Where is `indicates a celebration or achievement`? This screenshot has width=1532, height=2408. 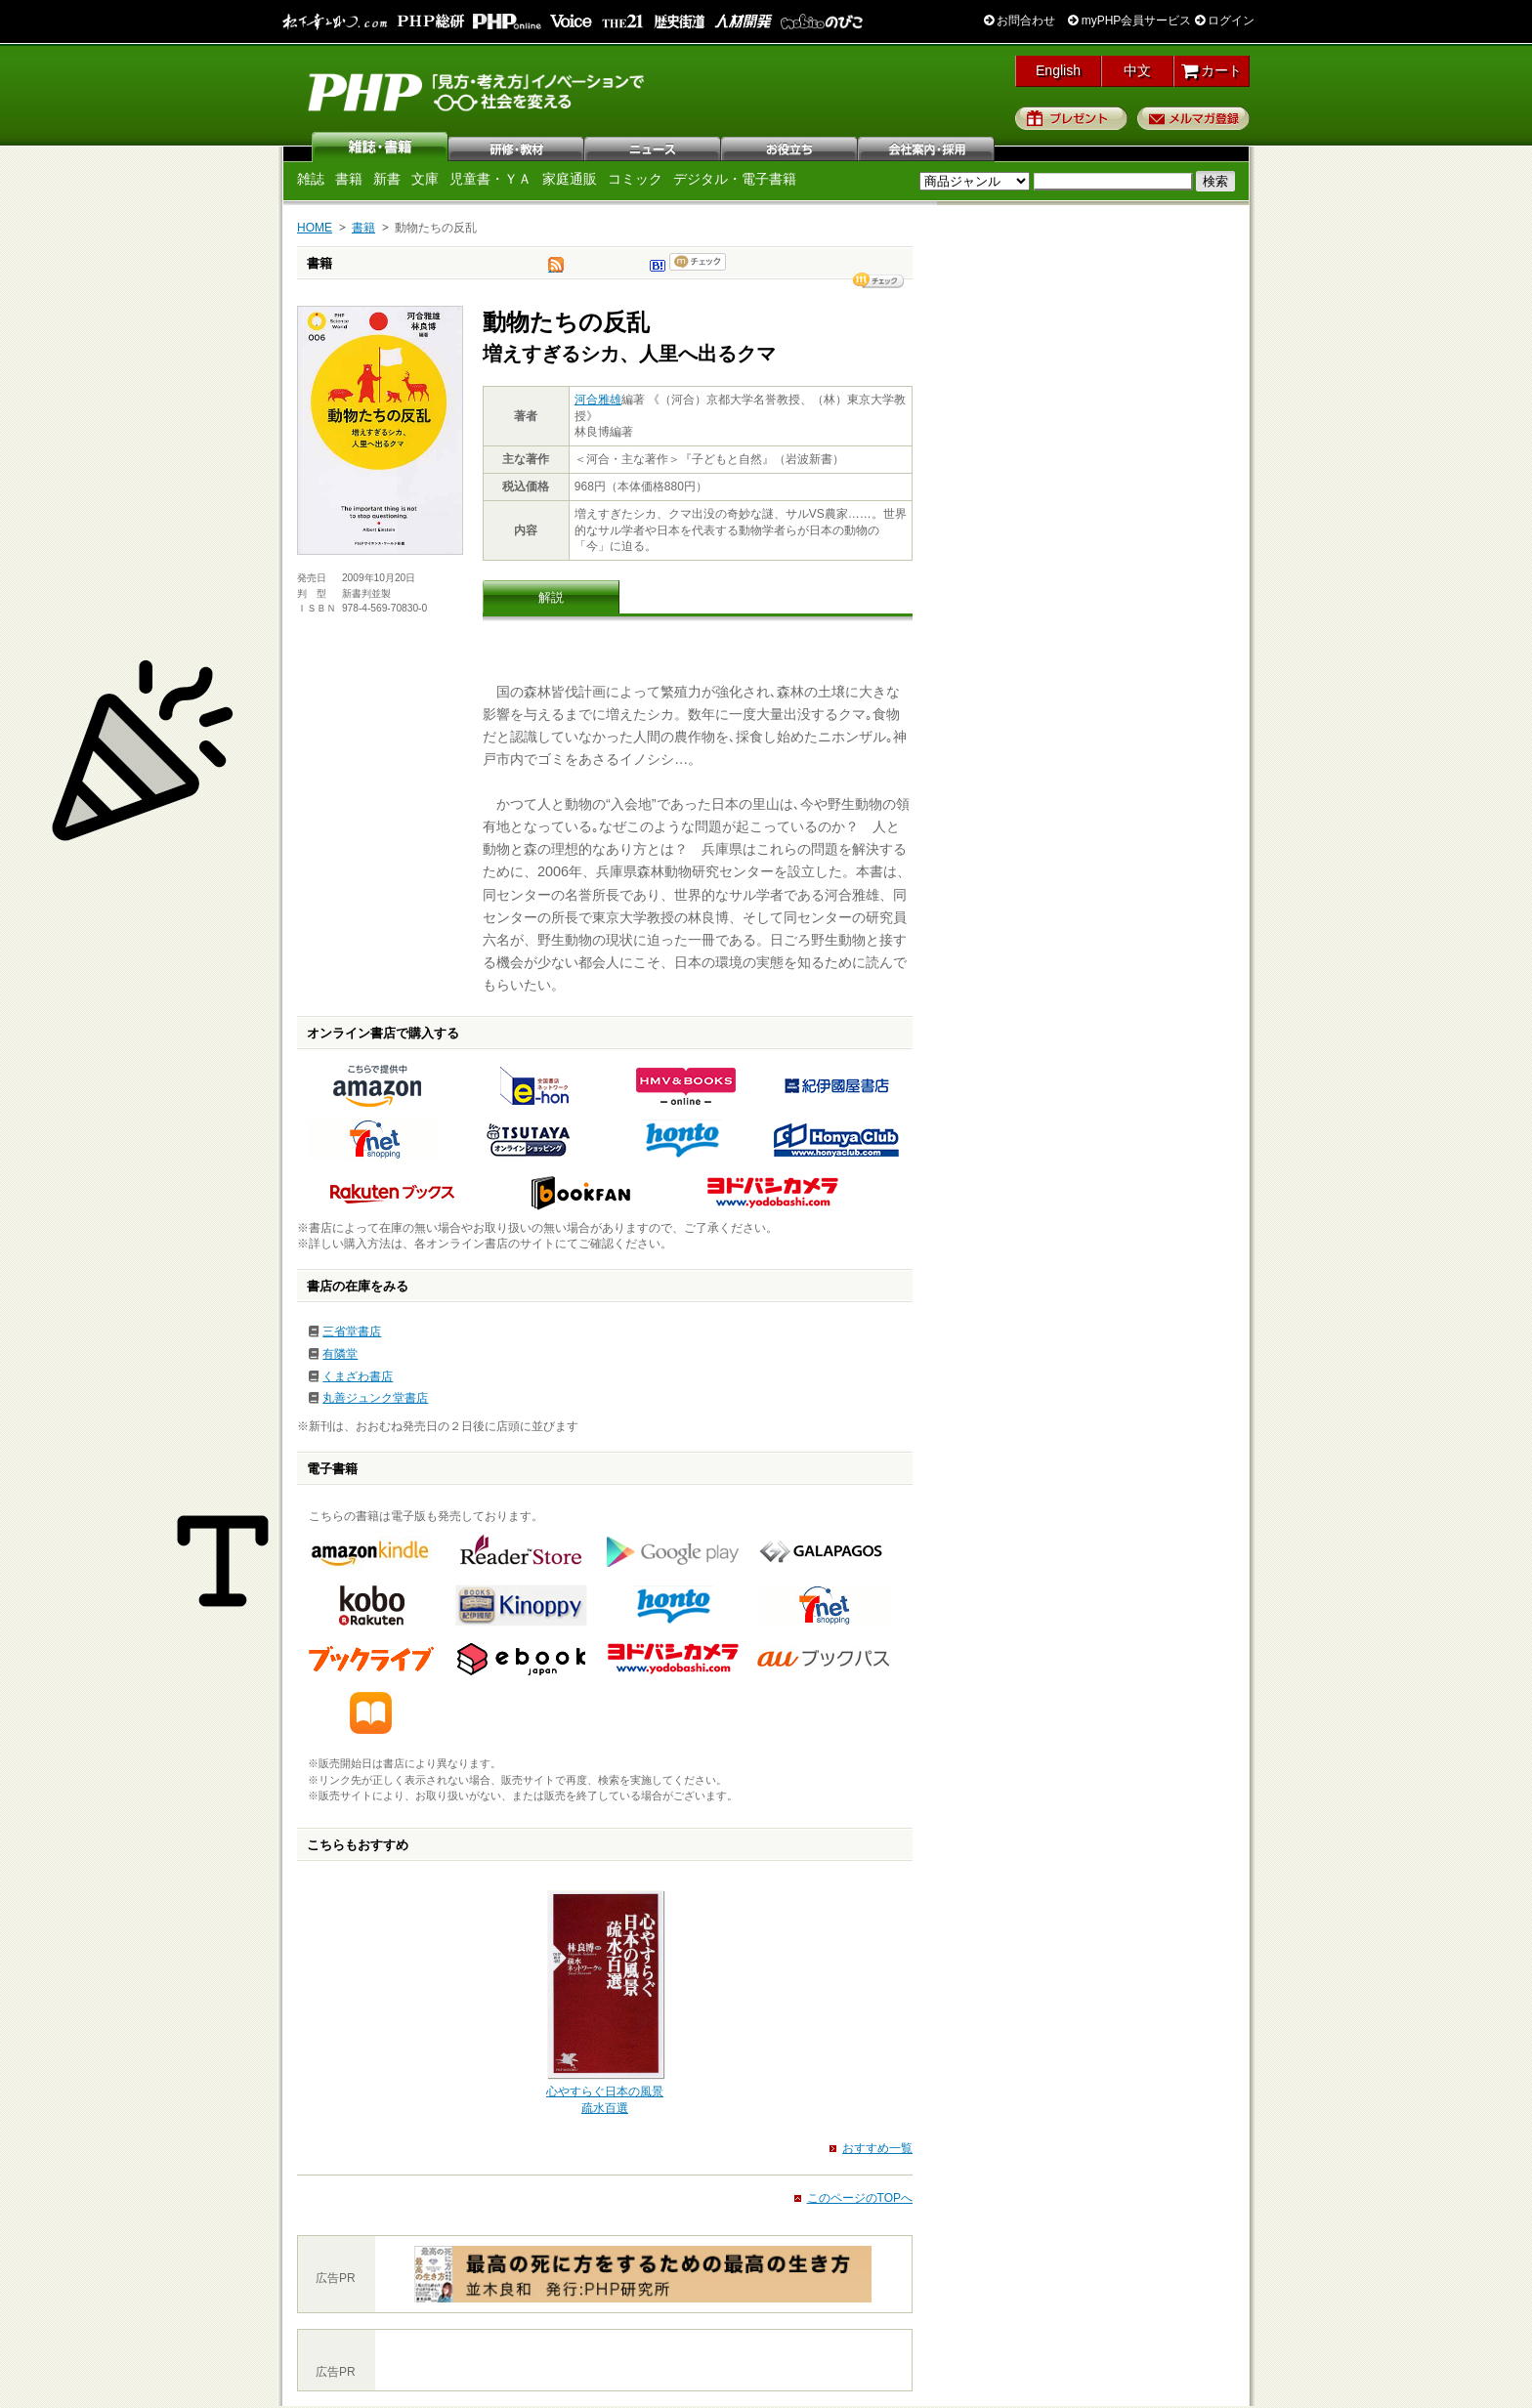 indicates a celebration or achievement is located at coordinates (132, 760).